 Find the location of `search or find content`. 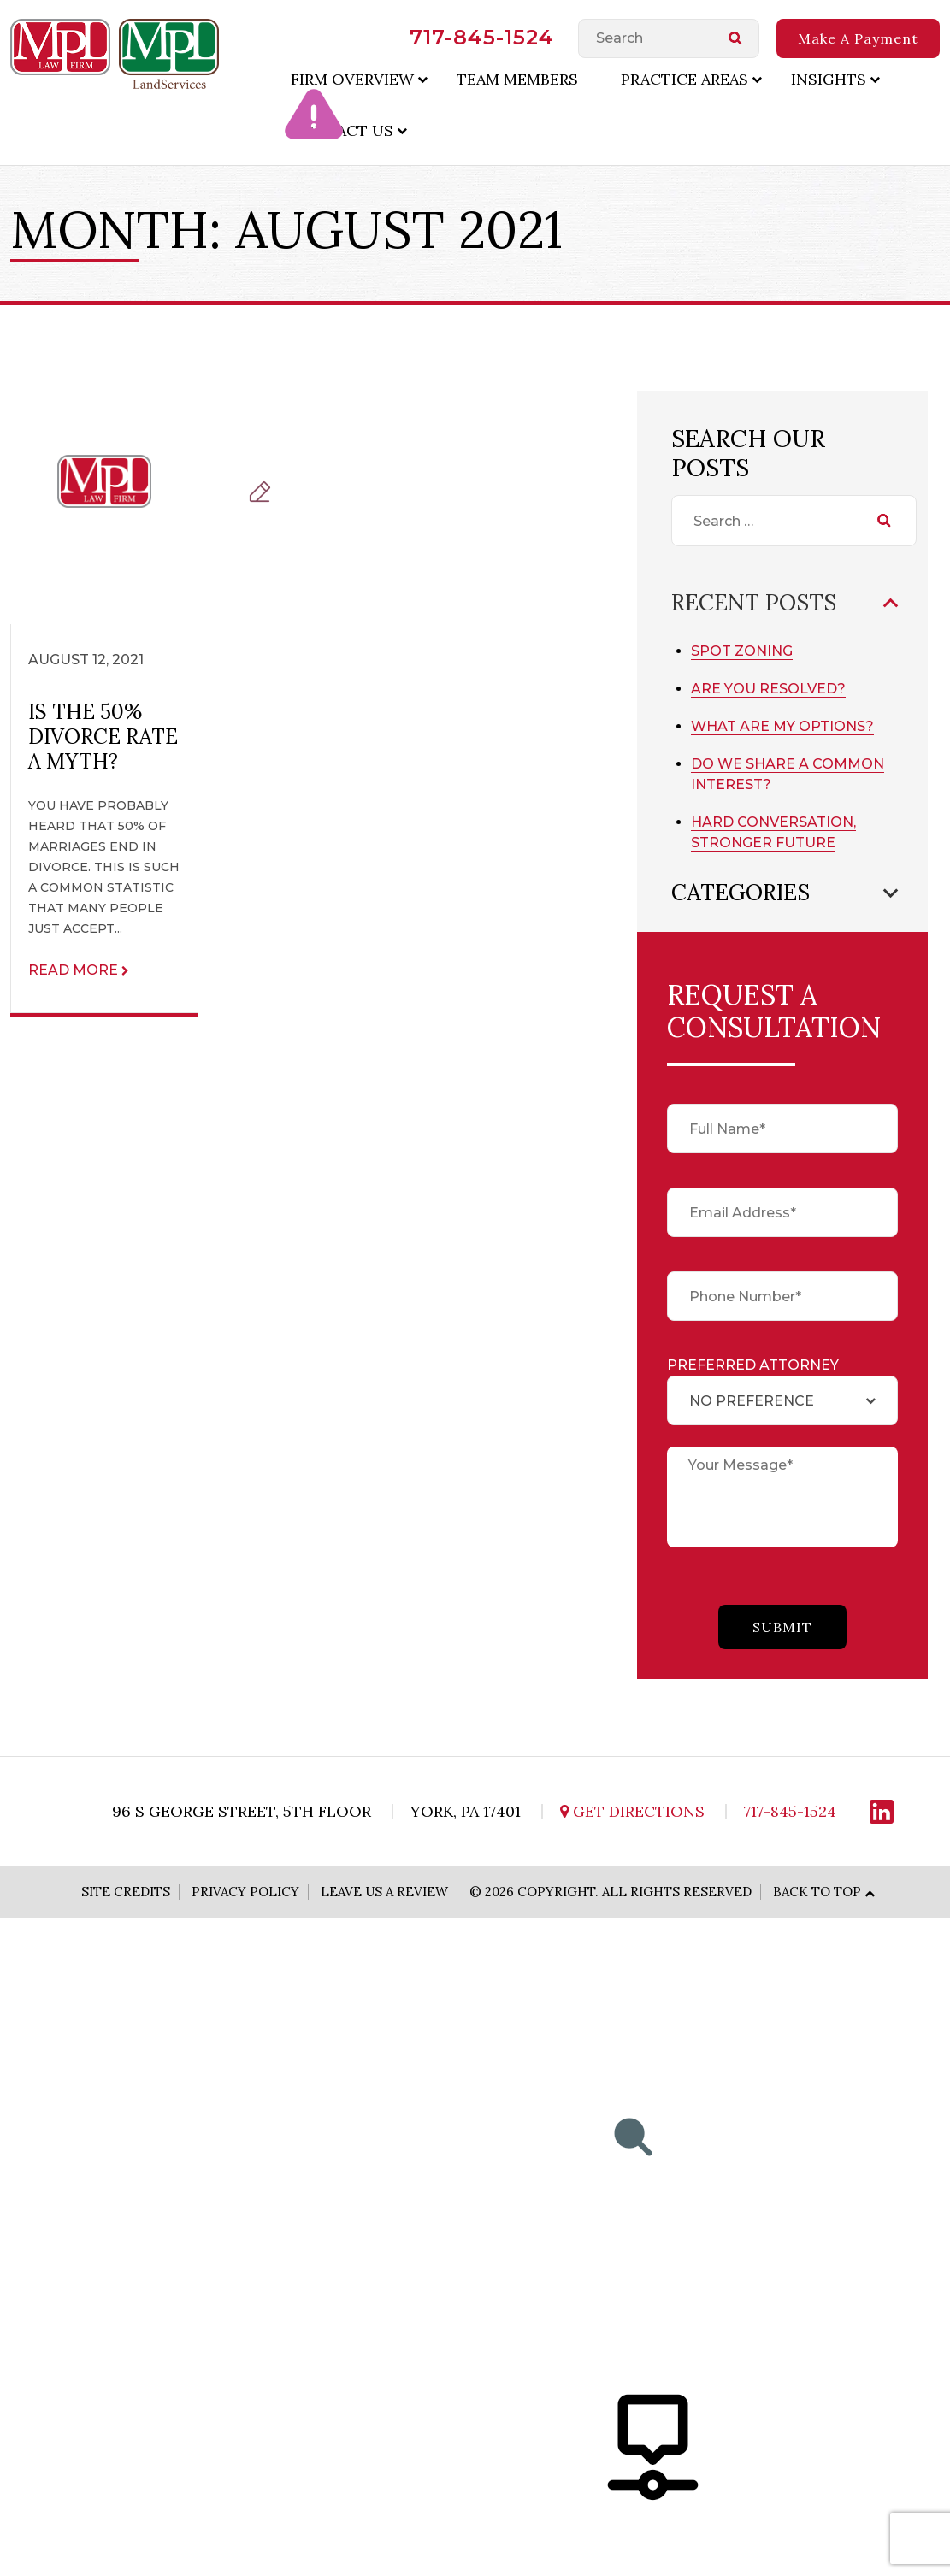

search or find content is located at coordinates (633, 2137).